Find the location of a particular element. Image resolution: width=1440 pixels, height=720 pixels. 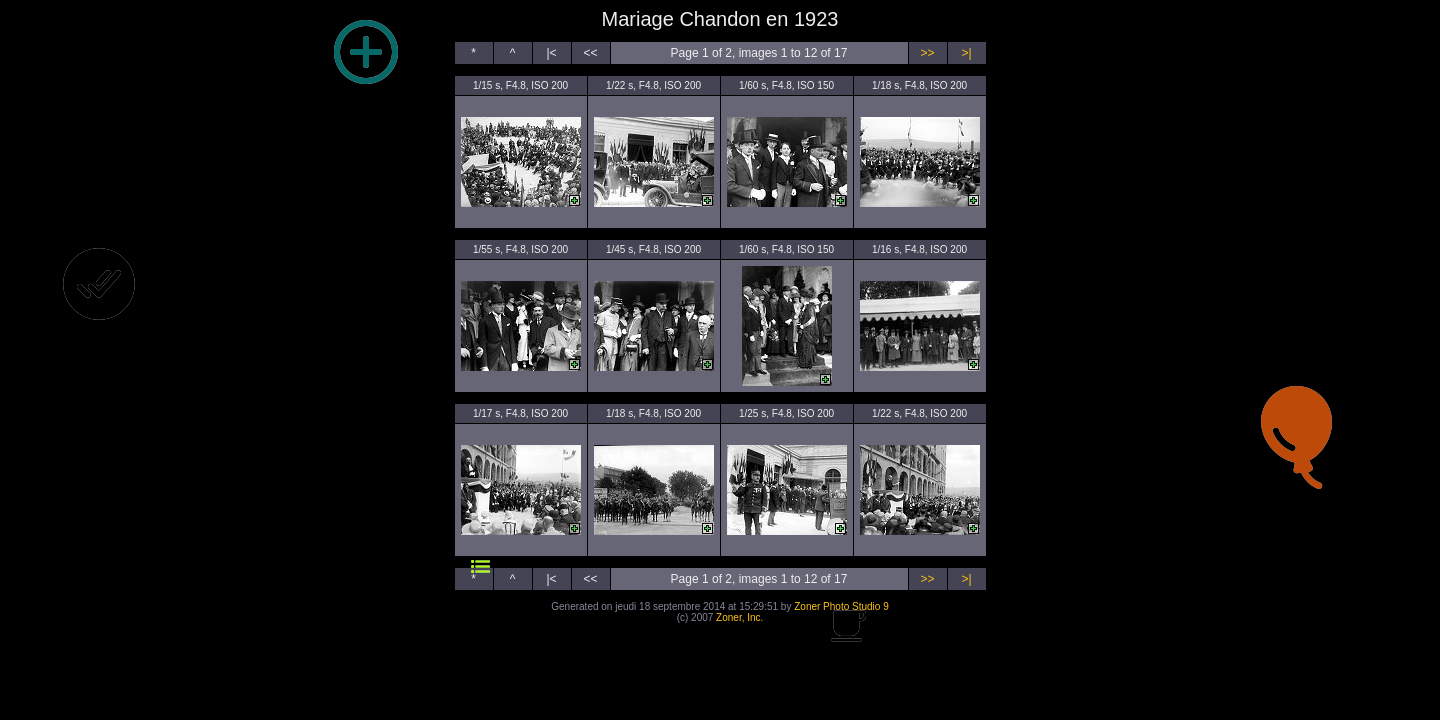

indicates a celebration or birthday event is located at coordinates (1296, 437).